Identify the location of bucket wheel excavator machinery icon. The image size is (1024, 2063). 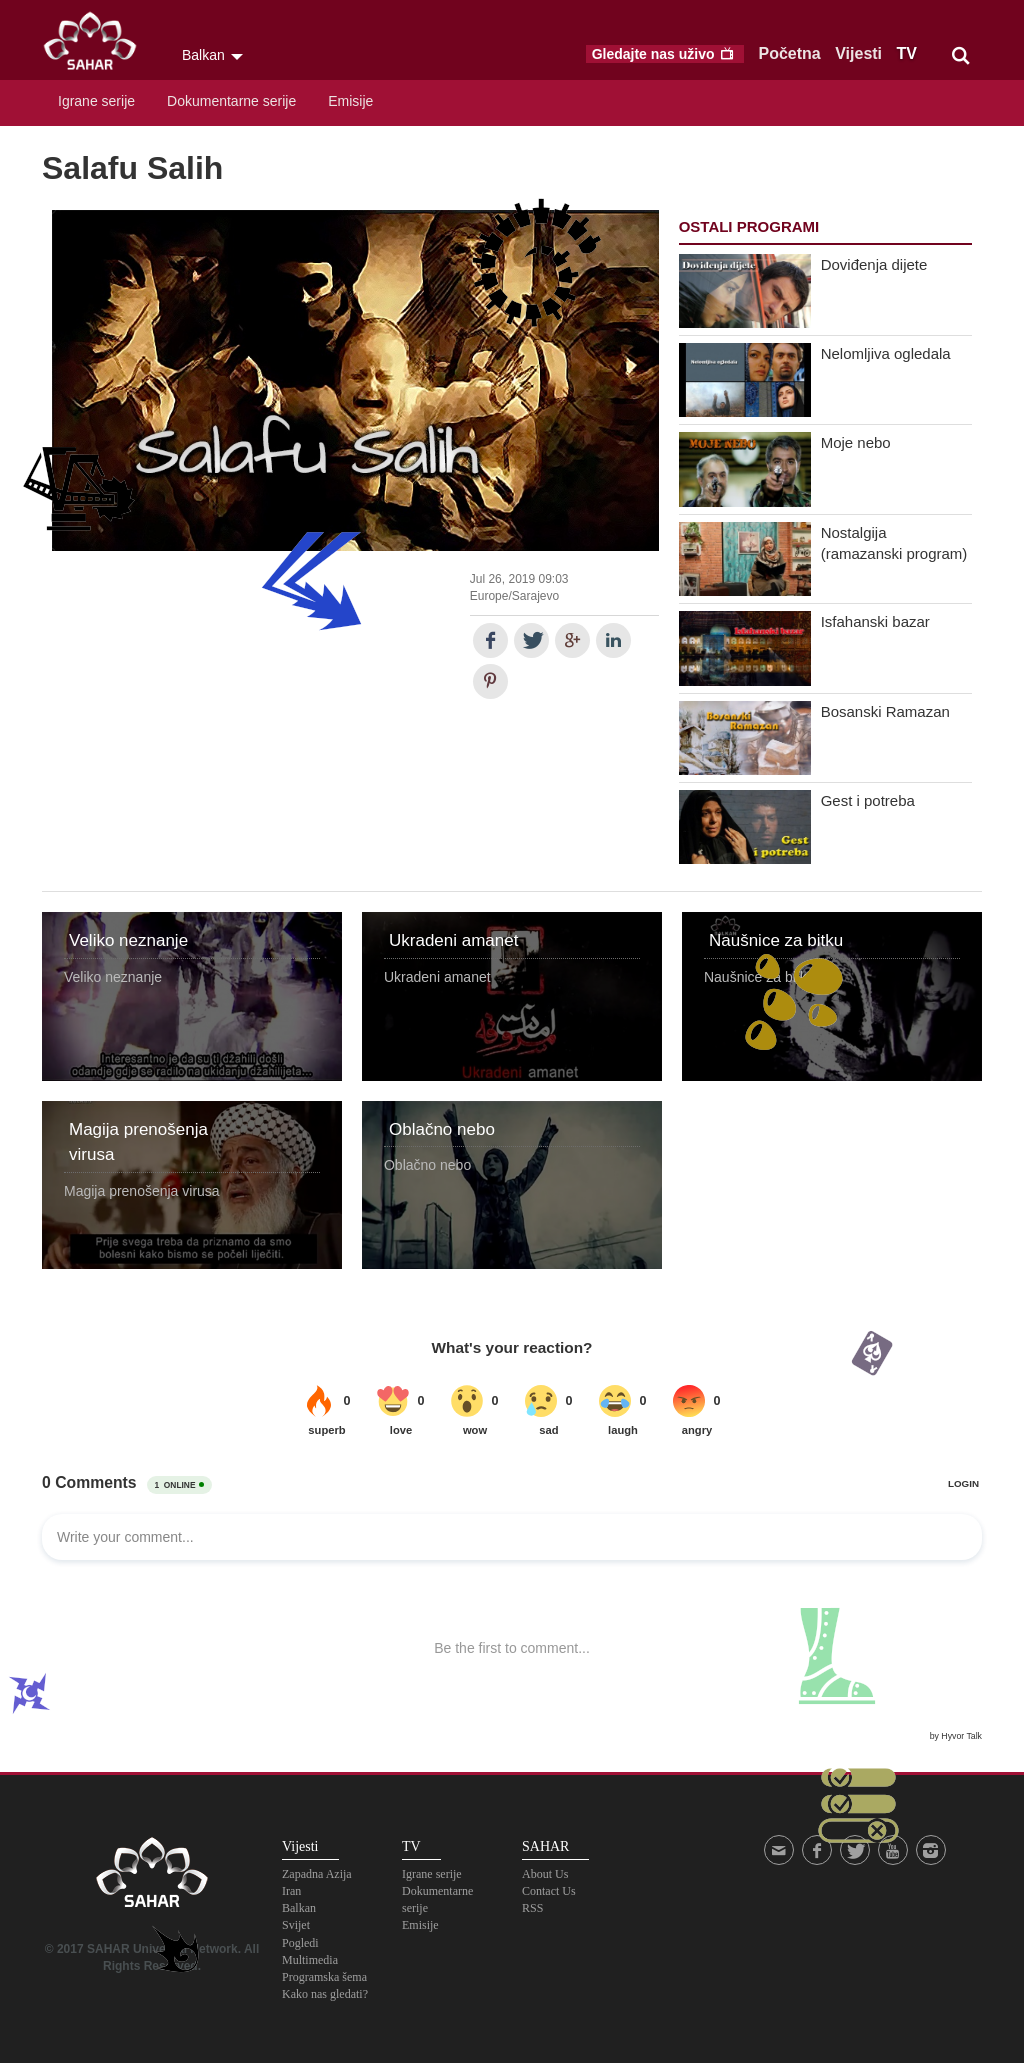
(78, 485).